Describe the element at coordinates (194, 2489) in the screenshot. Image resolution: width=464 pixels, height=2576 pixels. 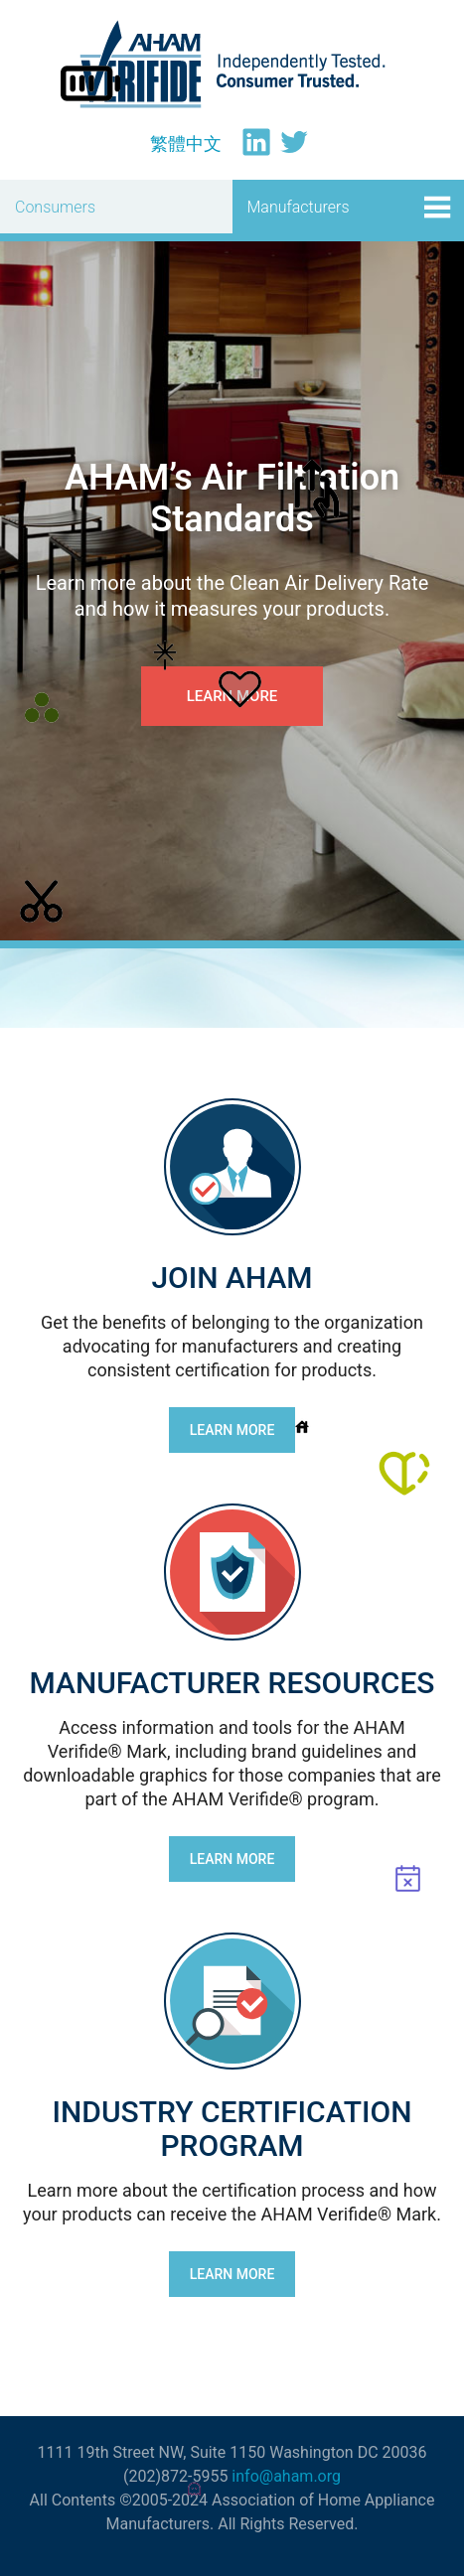
I see `enable ghost mode or incognito browsing` at that location.